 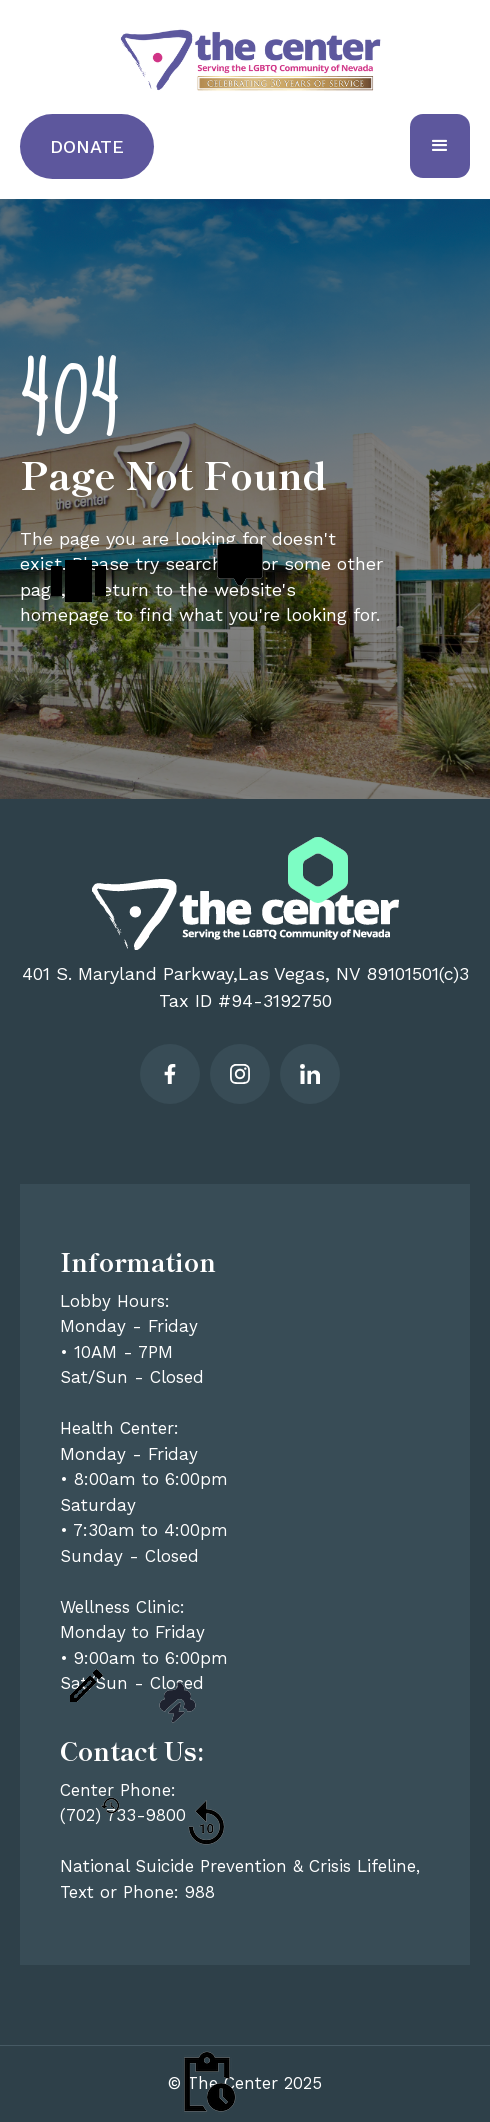 I want to click on indicates a system error or crash, so click(x=177, y=1702).